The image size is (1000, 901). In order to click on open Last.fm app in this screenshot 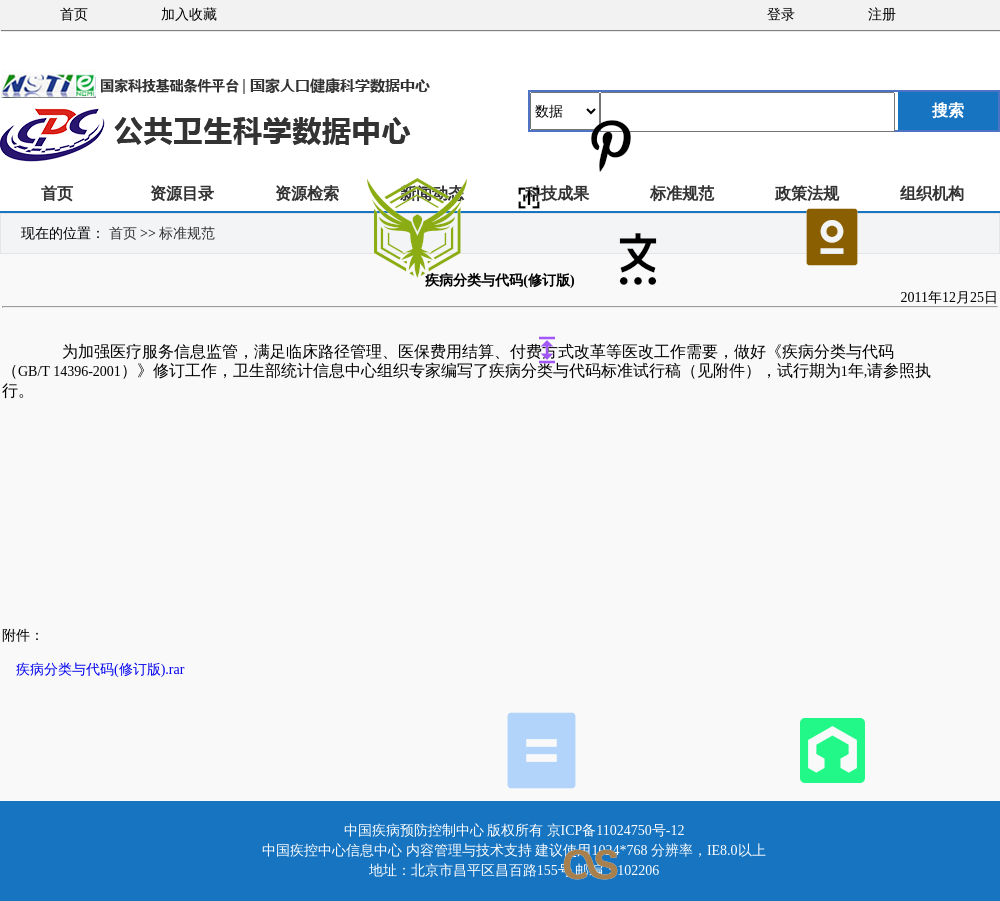, I will do `click(590, 864)`.